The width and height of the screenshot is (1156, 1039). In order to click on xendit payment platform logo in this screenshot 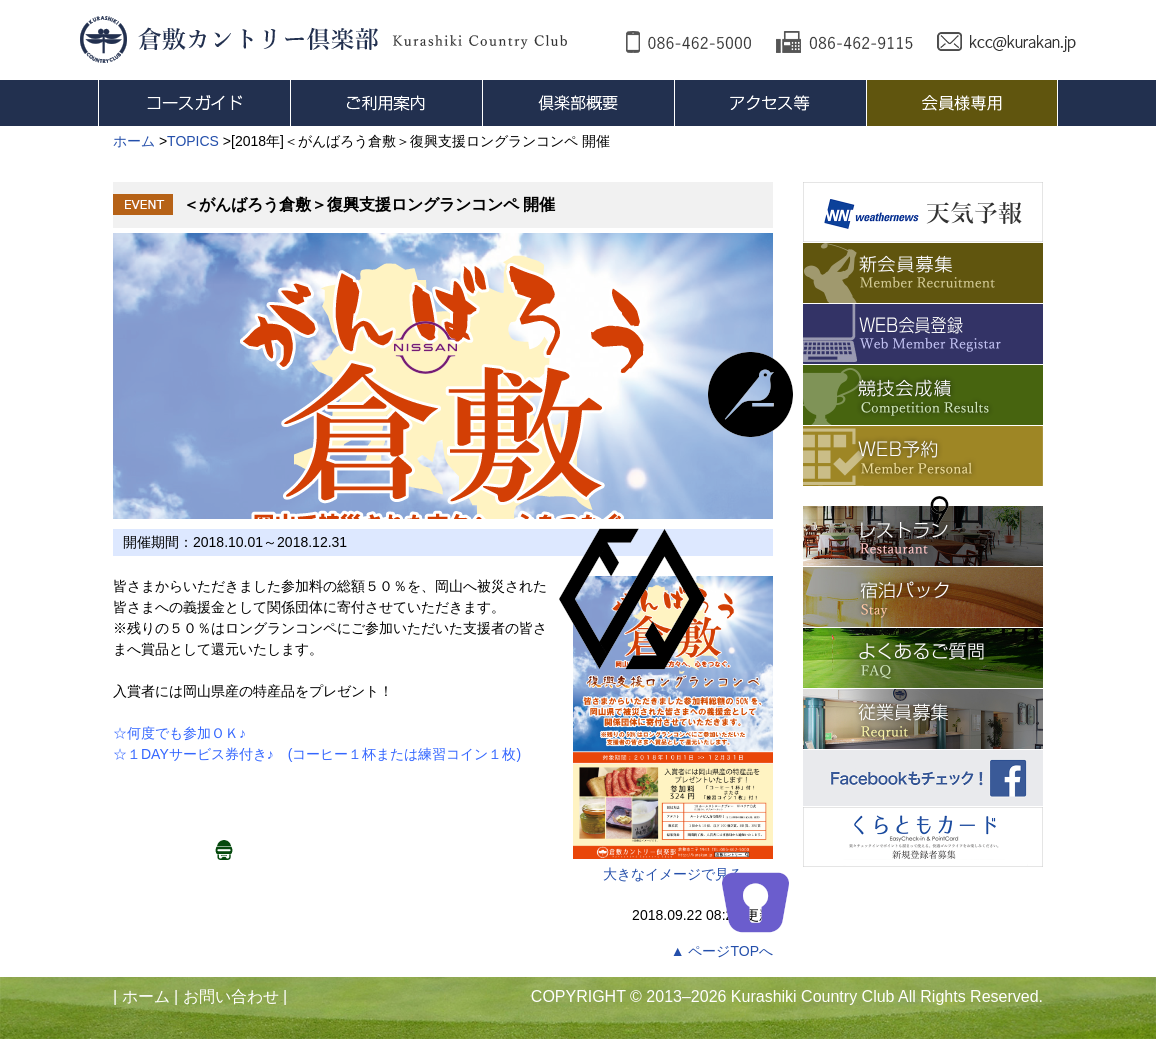, I will do `click(632, 599)`.